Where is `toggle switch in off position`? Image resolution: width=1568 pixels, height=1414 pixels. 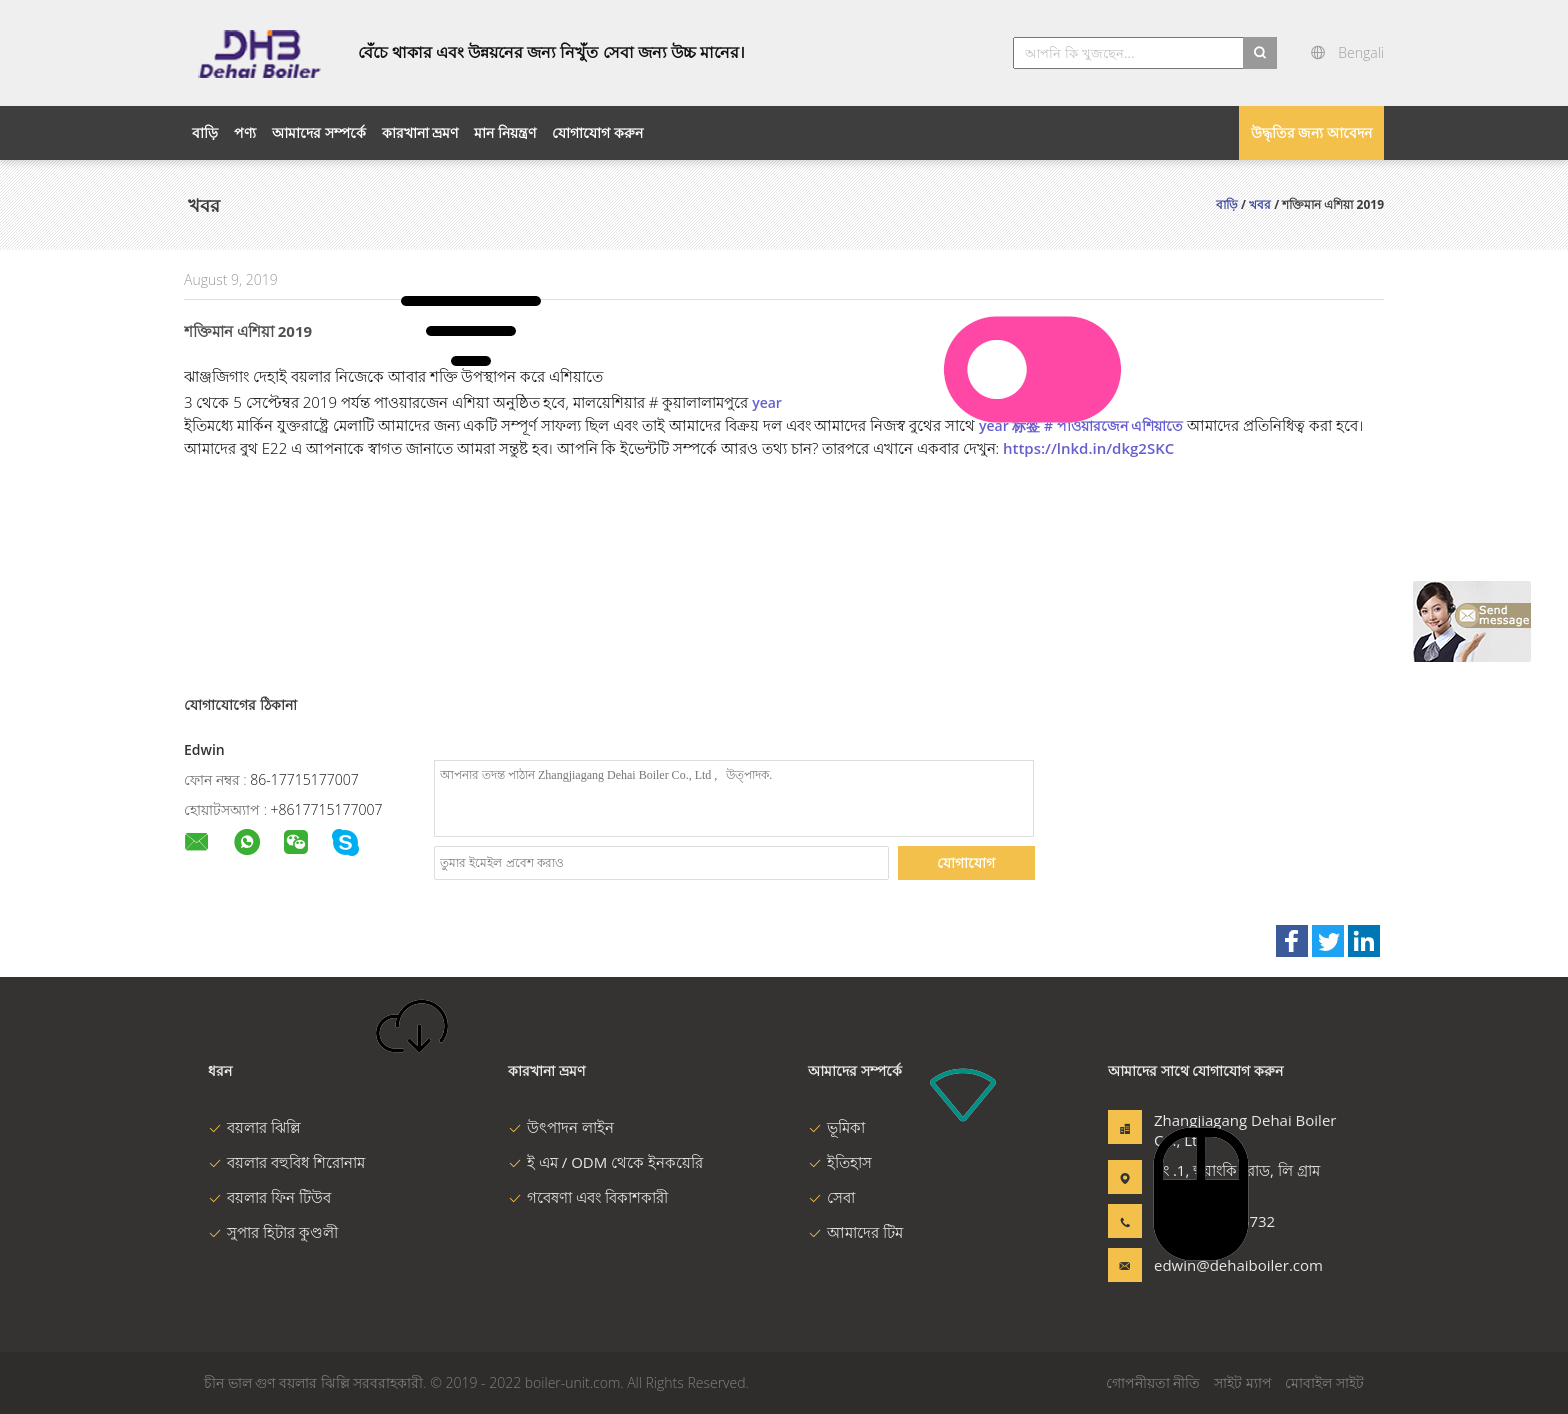
toggle switch in off position is located at coordinates (1032, 369).